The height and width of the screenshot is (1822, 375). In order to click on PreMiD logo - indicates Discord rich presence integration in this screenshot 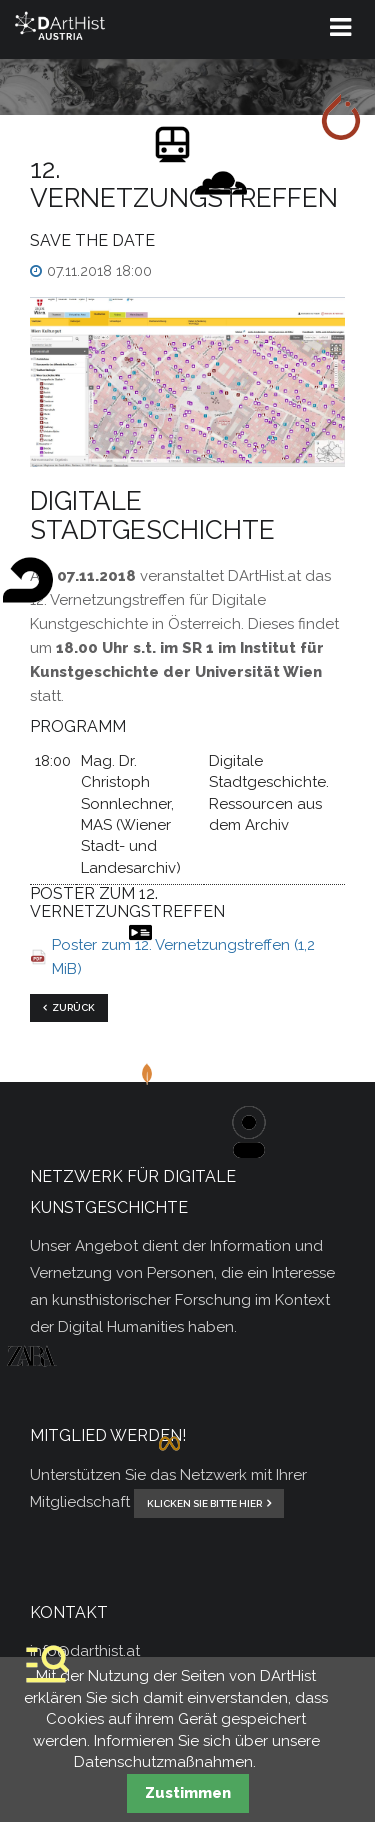, I will do `click(140, 932)`.